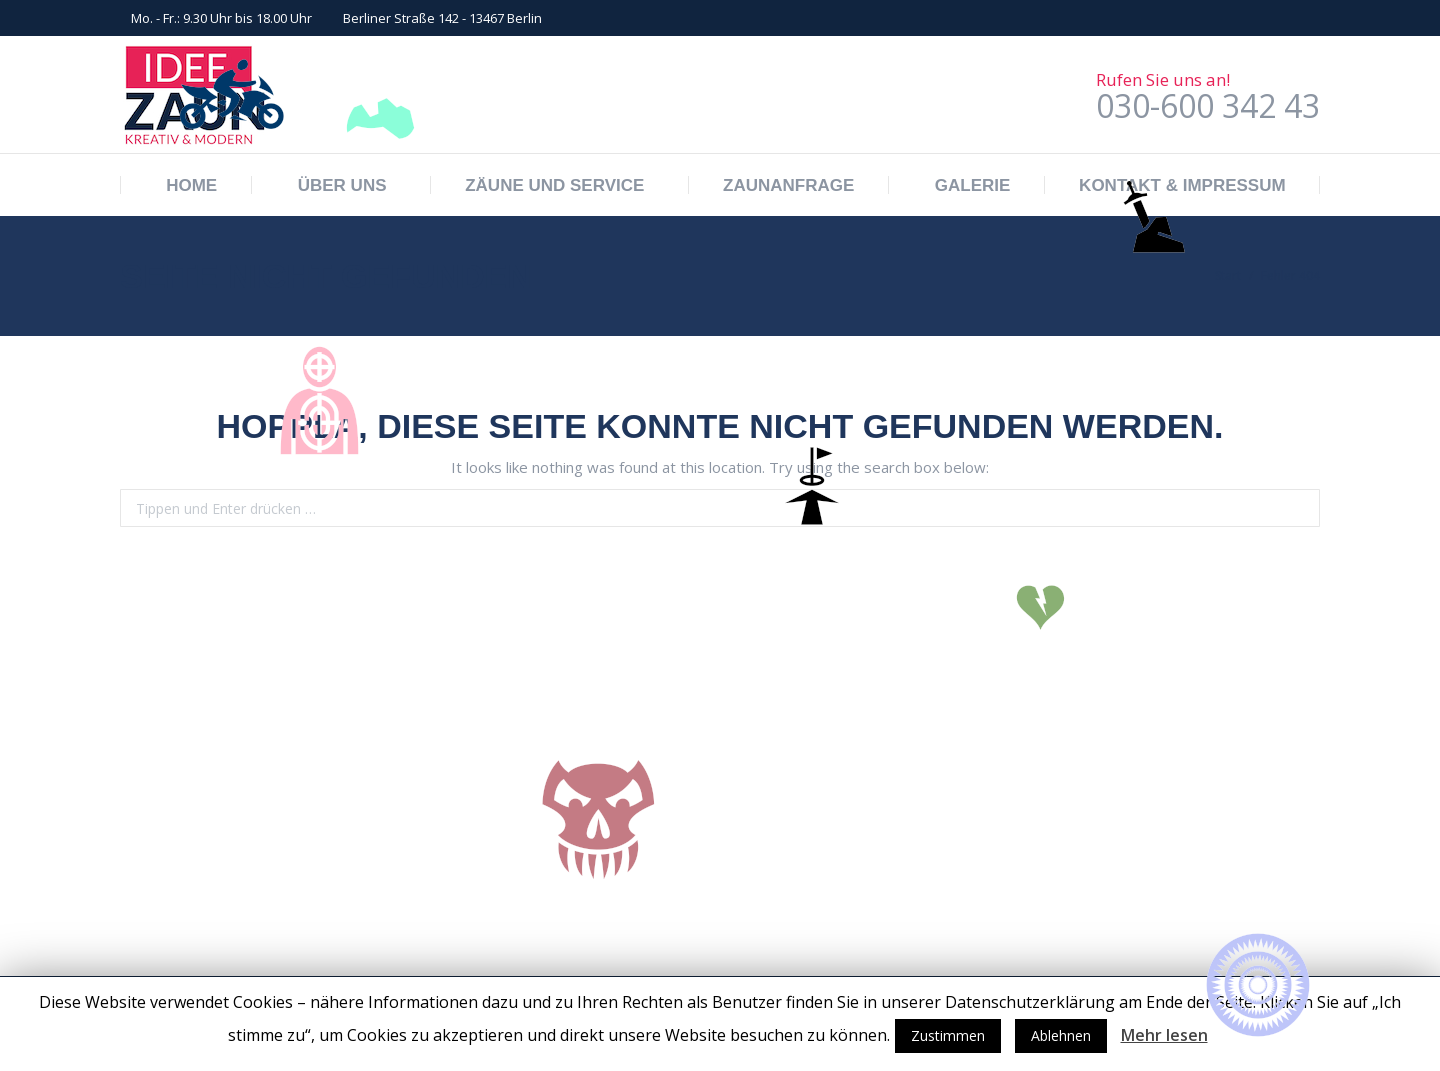  What do you see at coordinates (1152, 216) in the screenshot?
I see `access legendary or rare items` at bounding box center [1152, 216].